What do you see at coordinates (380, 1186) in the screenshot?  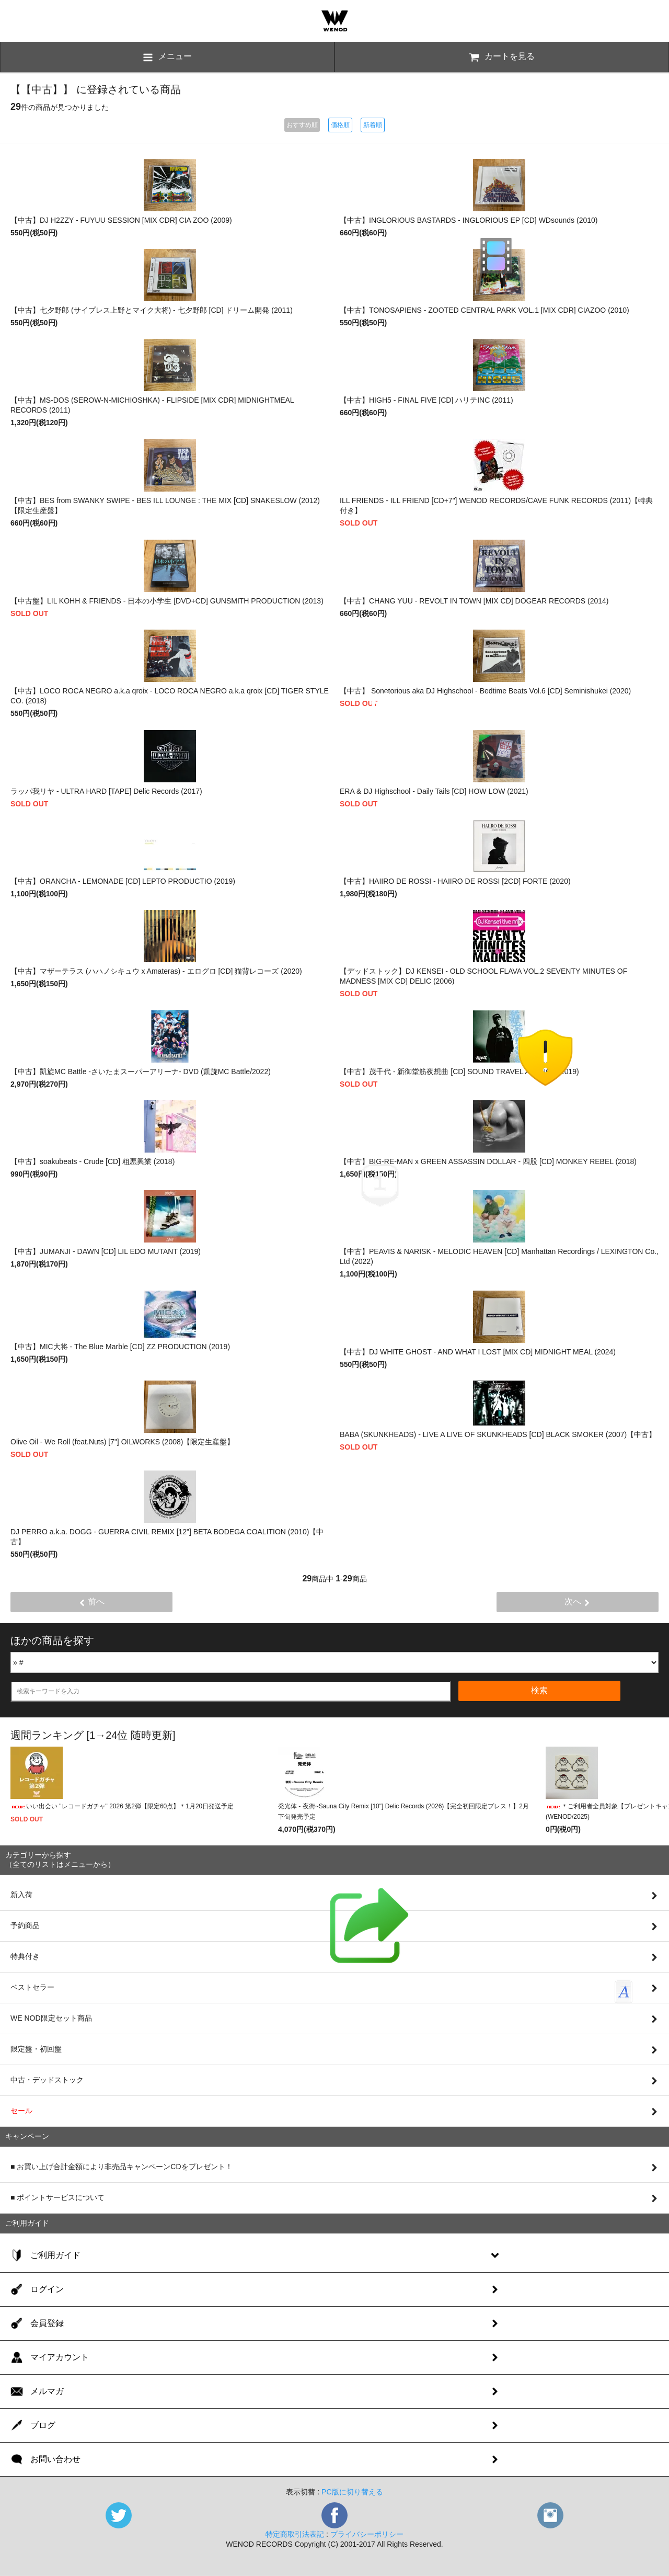 I see `indicates num lock is enabled` at bounding box center [380, 1186].